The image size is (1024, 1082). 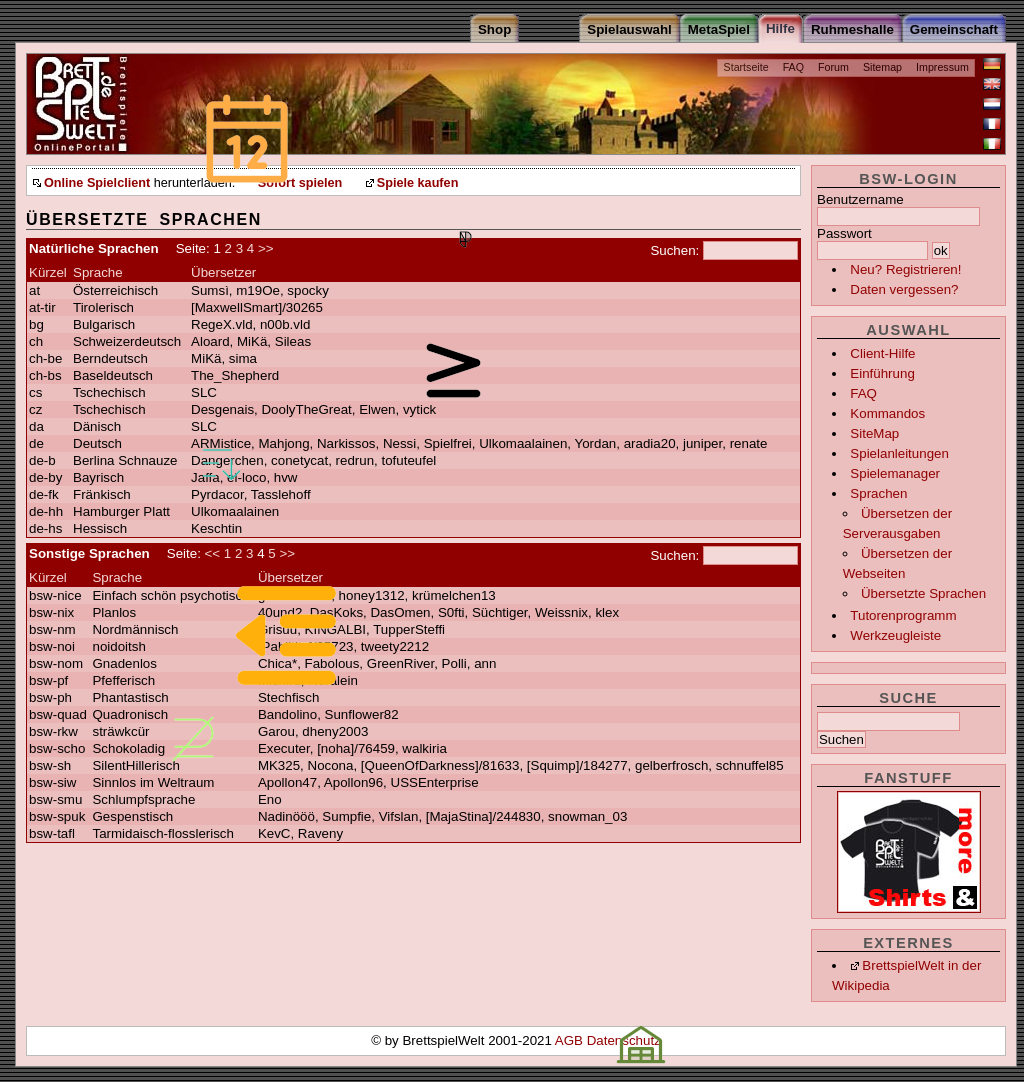 I want to click on indicates "not superset of" in mathematical notation, so click(x=193, y=739).